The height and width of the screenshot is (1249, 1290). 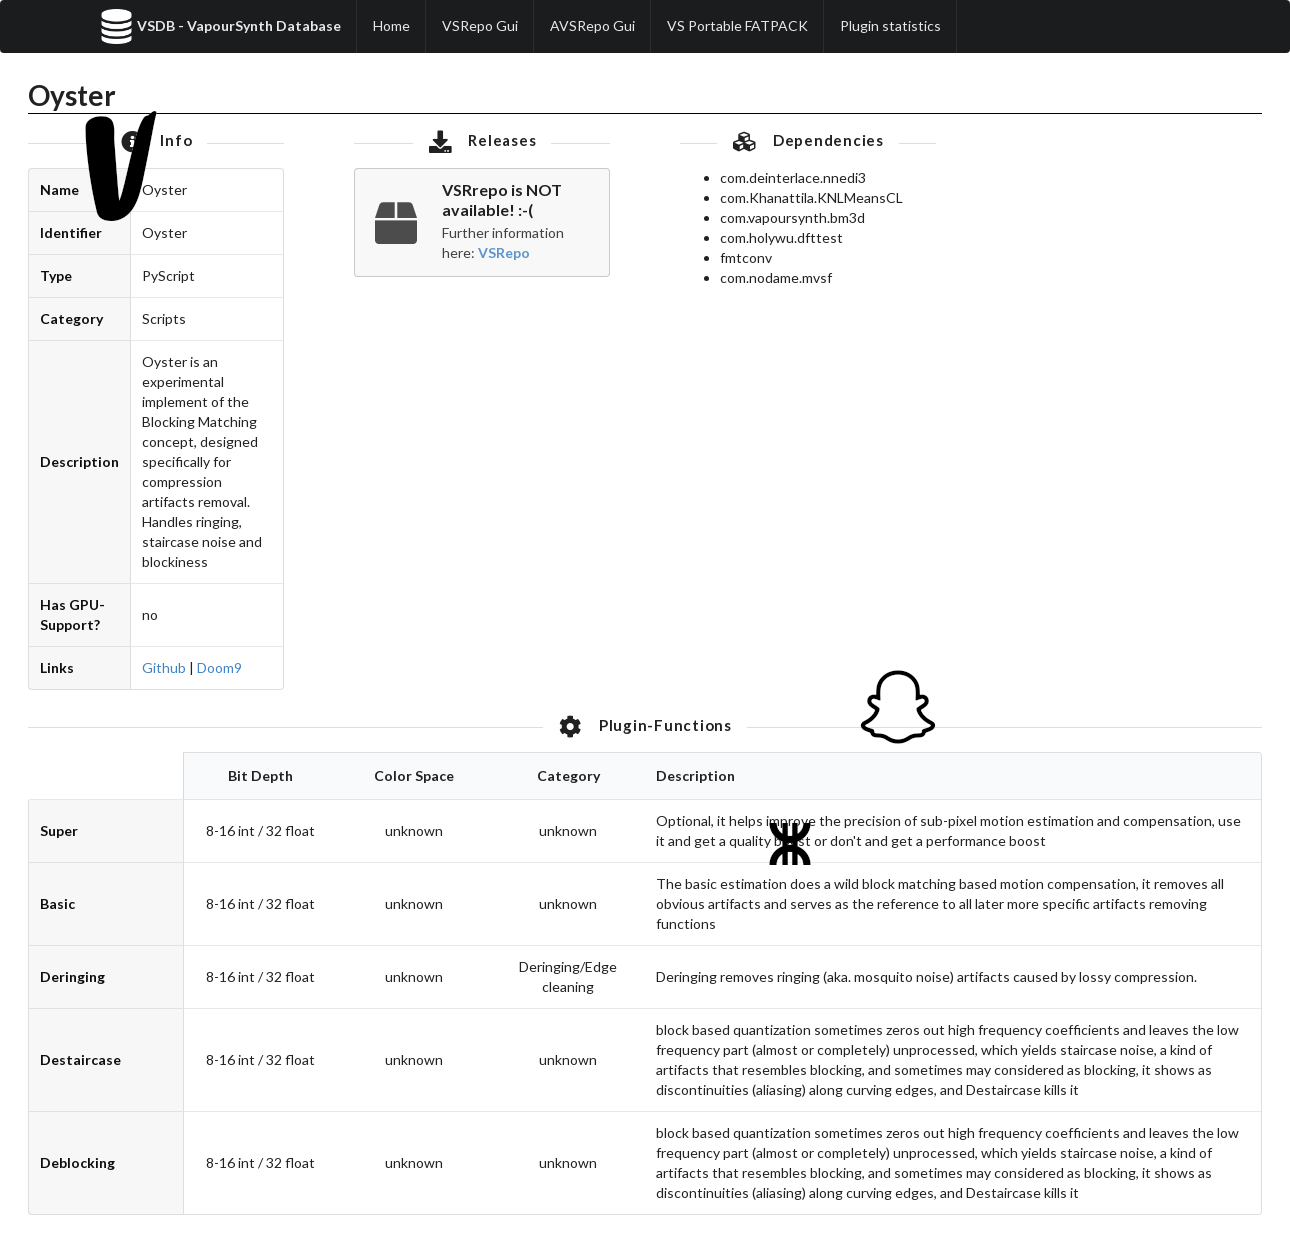 What do you see at coordinates (121, 166) in the screenshot?
I see `open the Vinted app` at bounding box center [121, 166].